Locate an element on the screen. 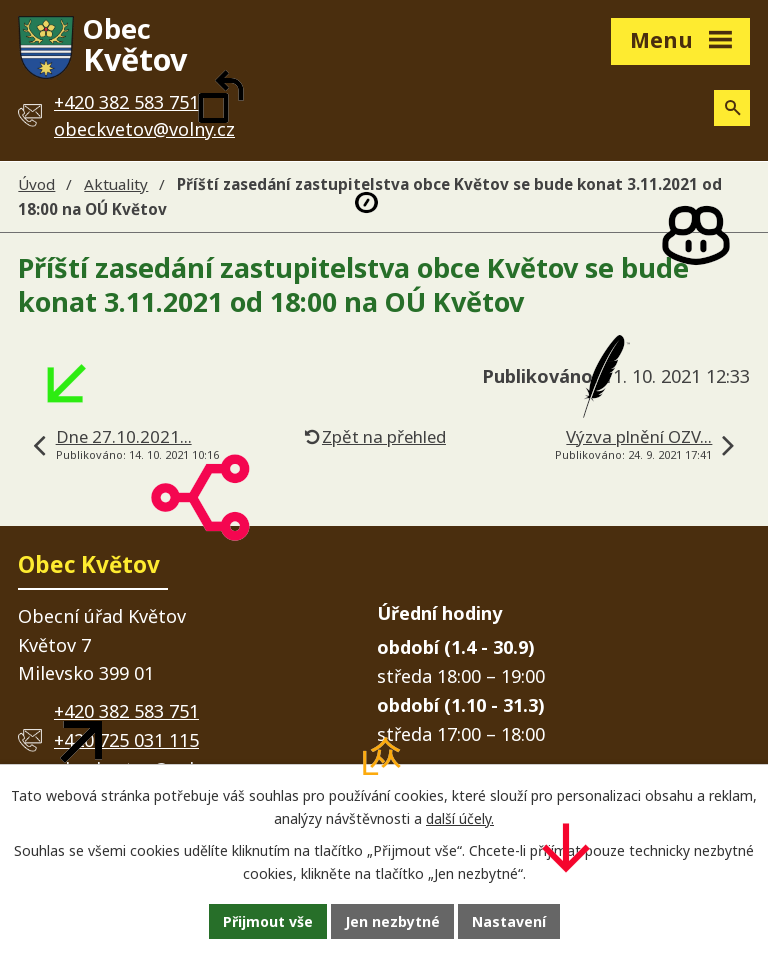  rotate object counterclockwise is located at coordinates (221, 98).